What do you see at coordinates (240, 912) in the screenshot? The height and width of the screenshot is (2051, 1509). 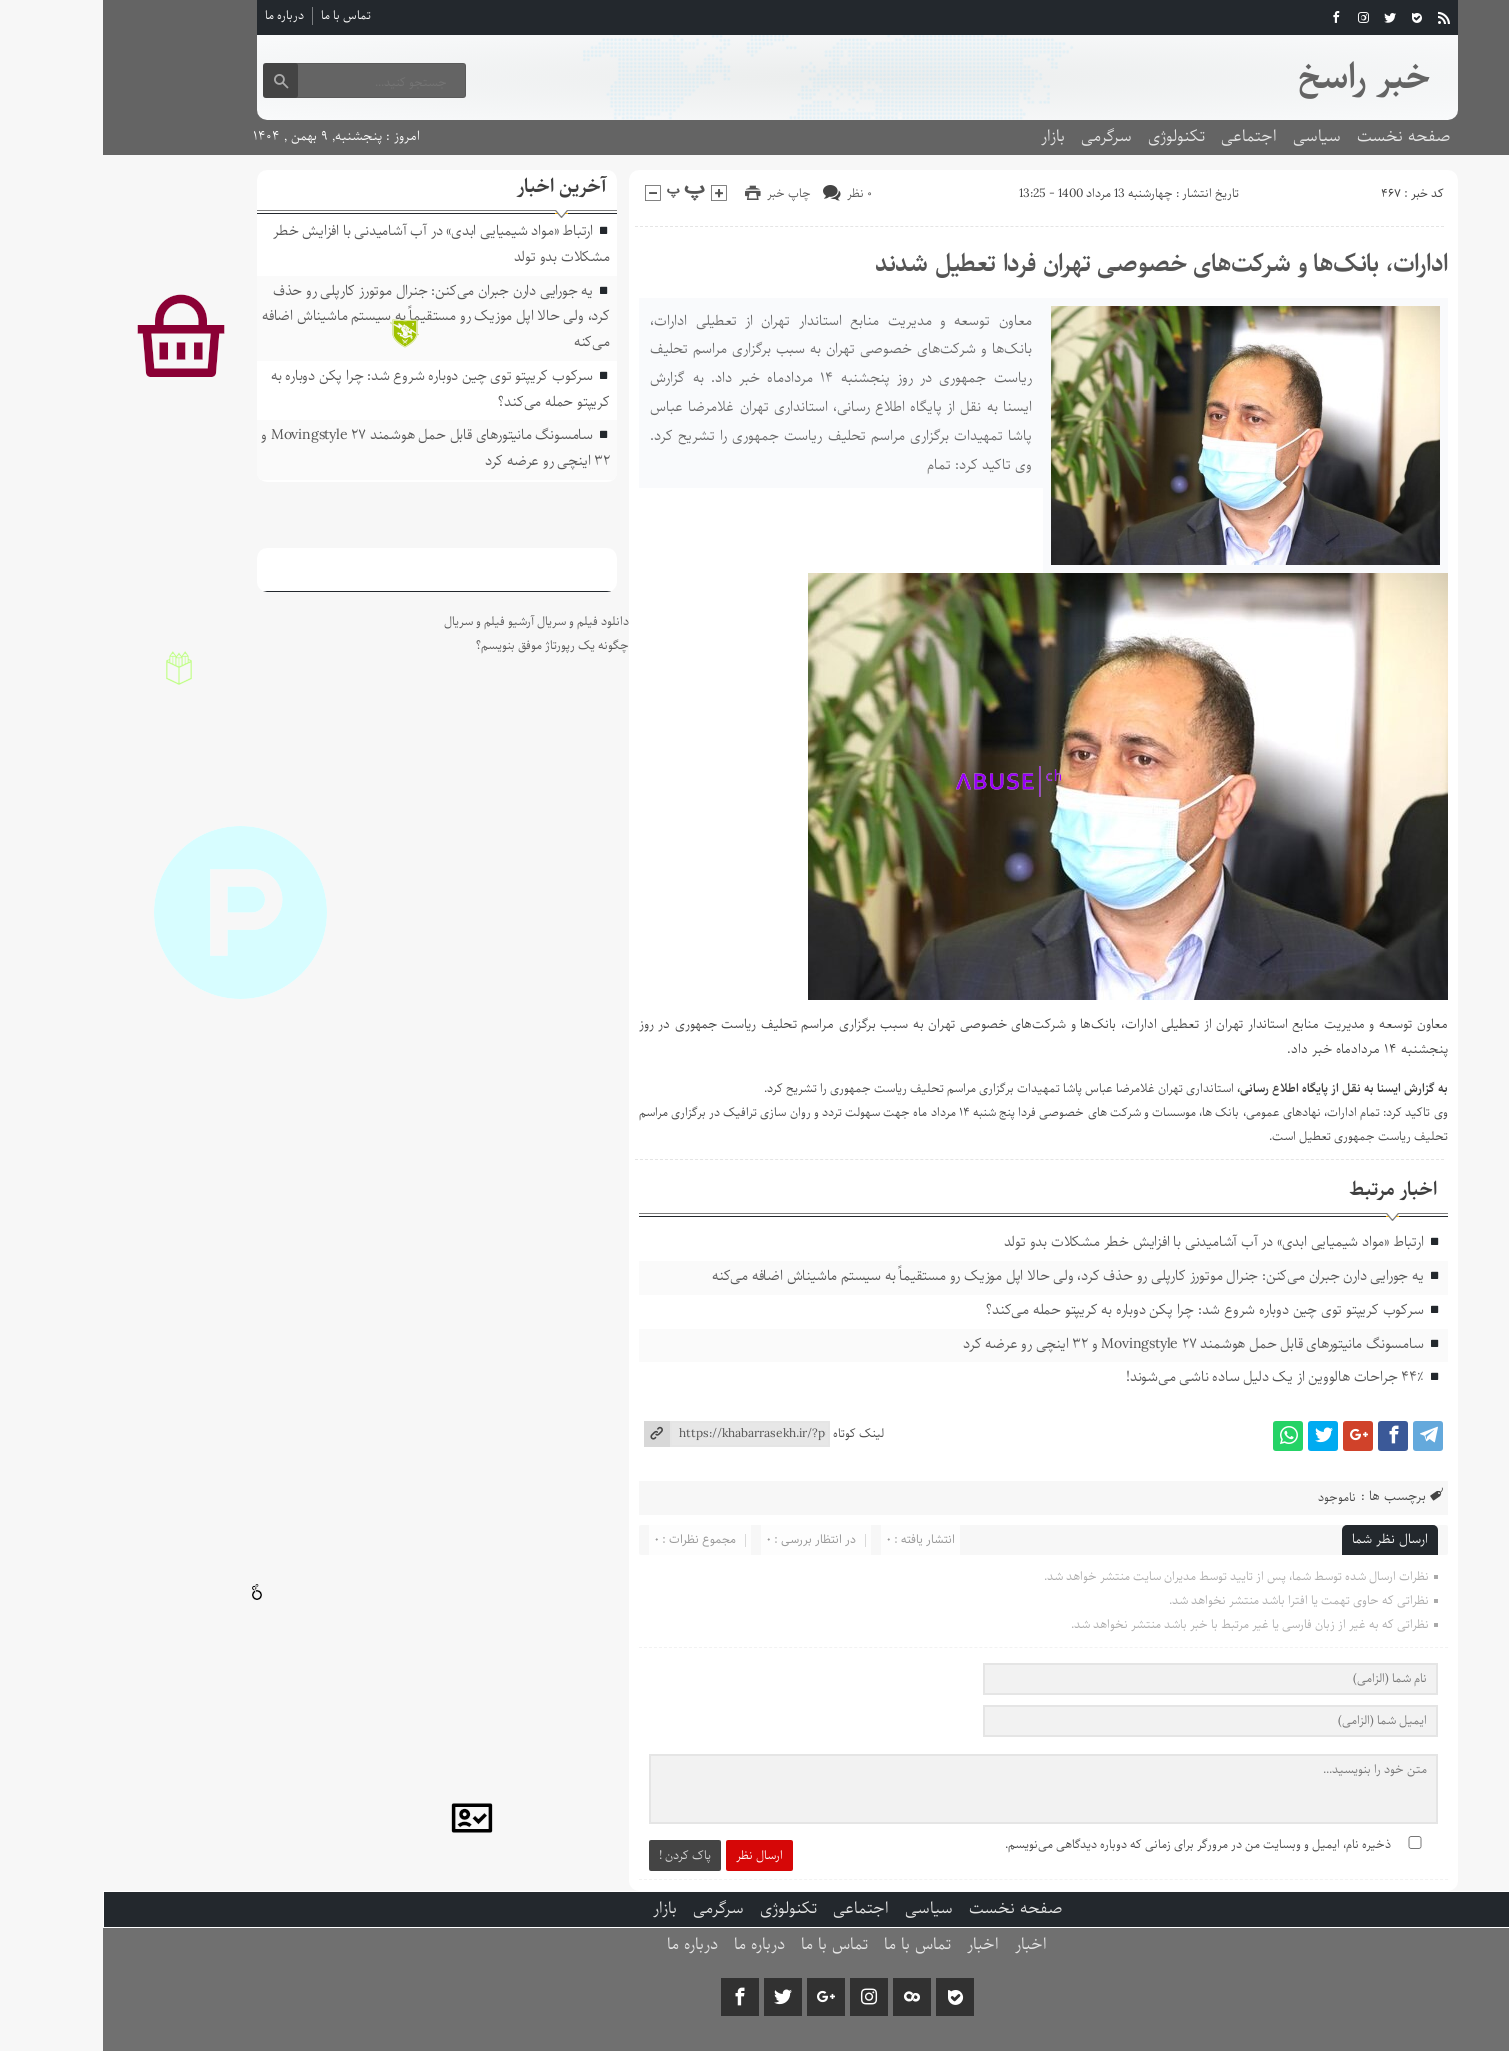 I see `visit Product Hunt website` at bounding box center [240, 912].